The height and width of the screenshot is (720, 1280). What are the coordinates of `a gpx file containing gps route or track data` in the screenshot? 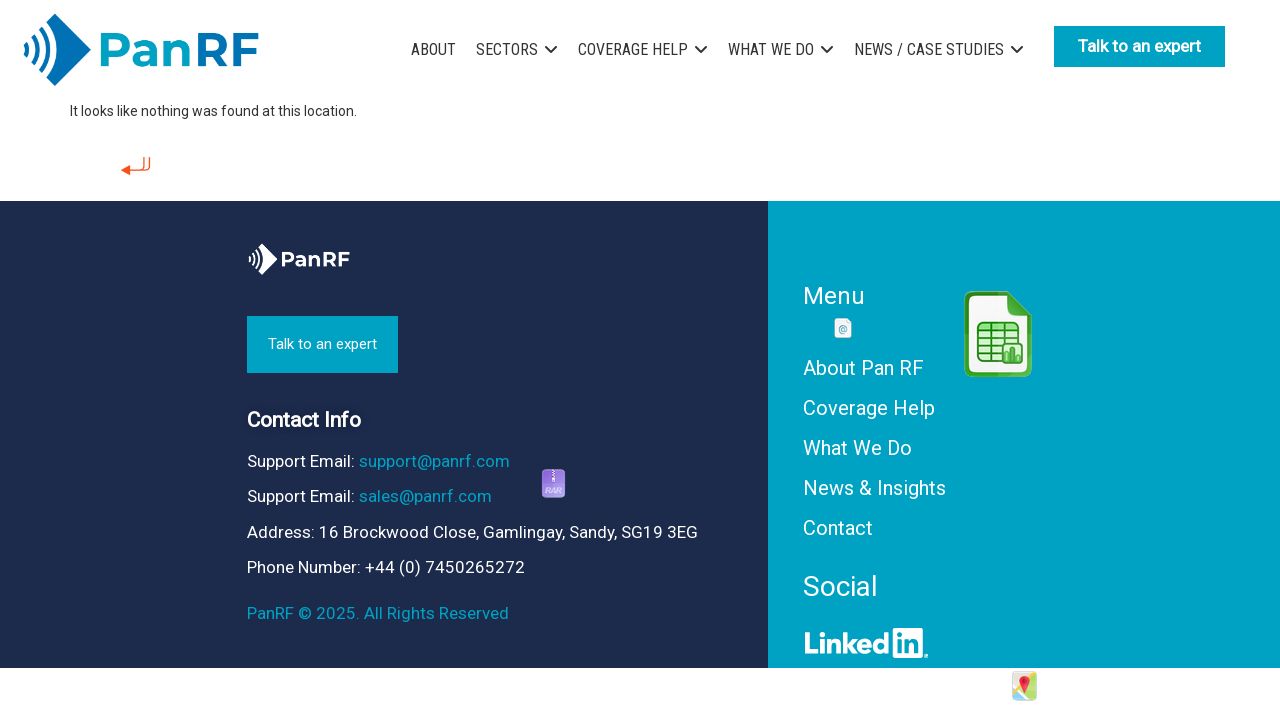 It's located at (1024, 685).